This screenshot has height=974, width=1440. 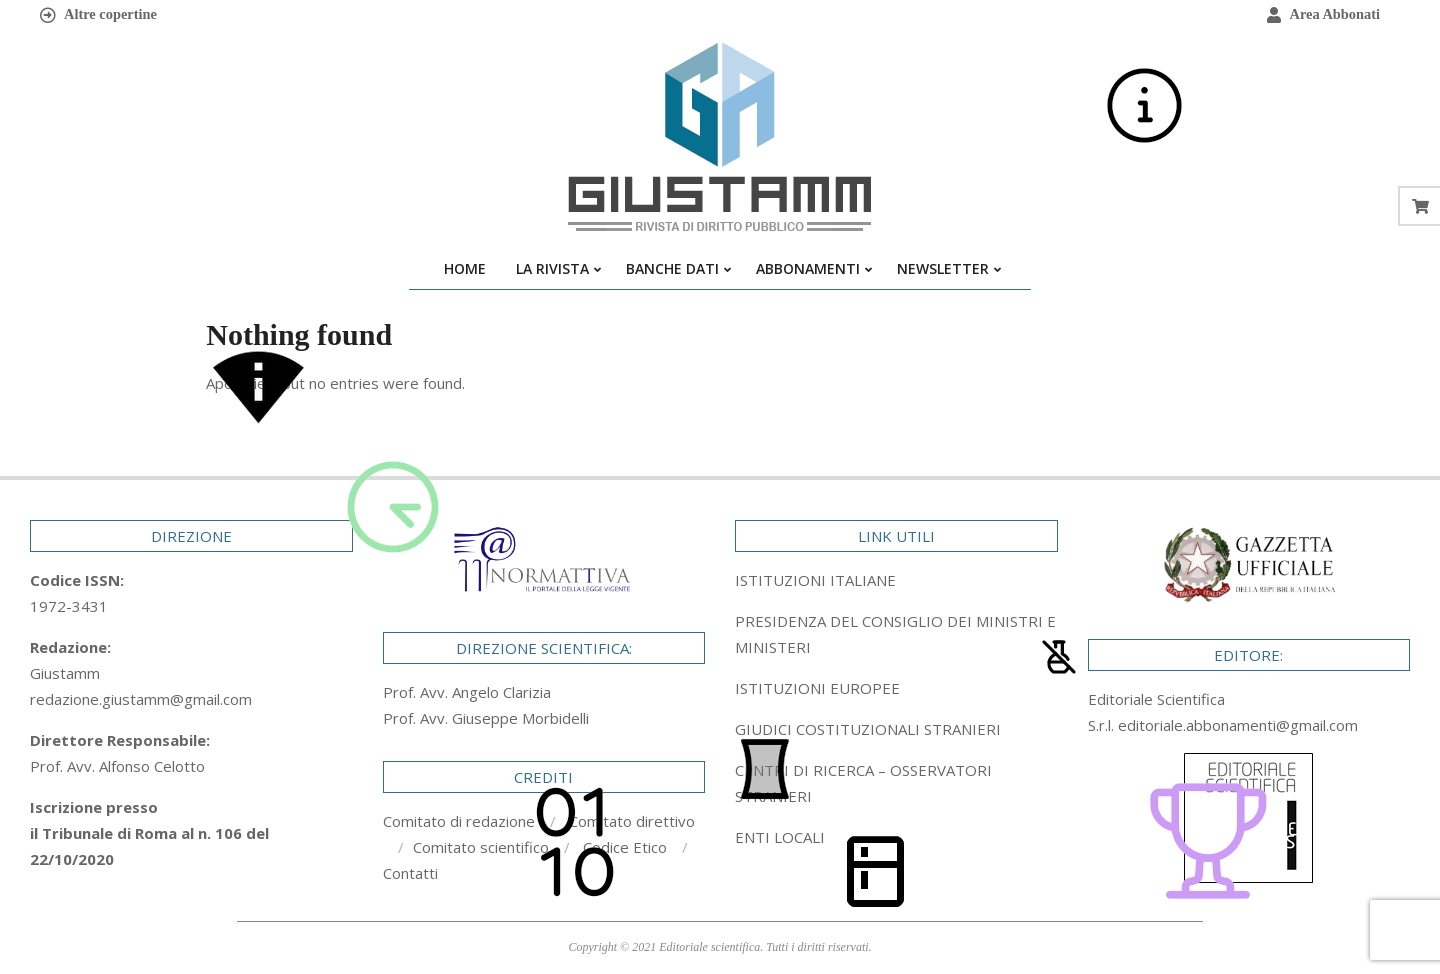 What do you see at coordinates (765, 769) in the screenshot?
I see `switch to vertical panorama mode` at bounding box center [765, 769].